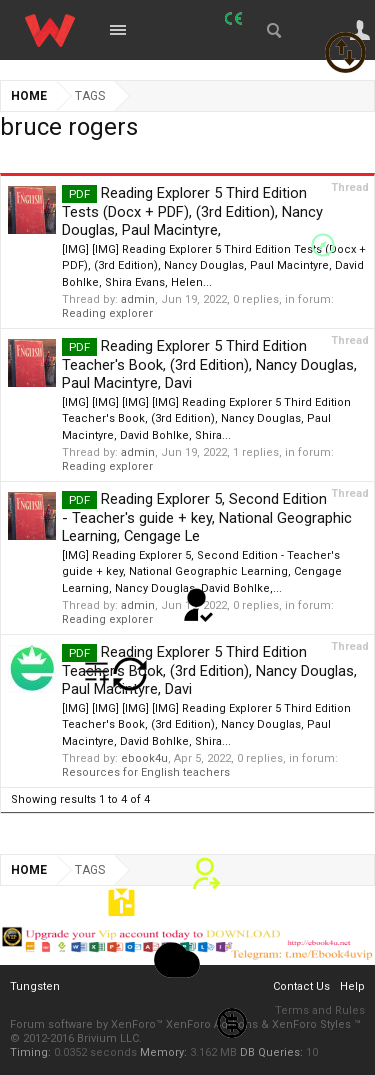 Image resolution: width=375 pixels, height=1075 pixels. Describe the element at coordinates (96, 671) in the screenshot. I see `add a new item to playlist` at that location.